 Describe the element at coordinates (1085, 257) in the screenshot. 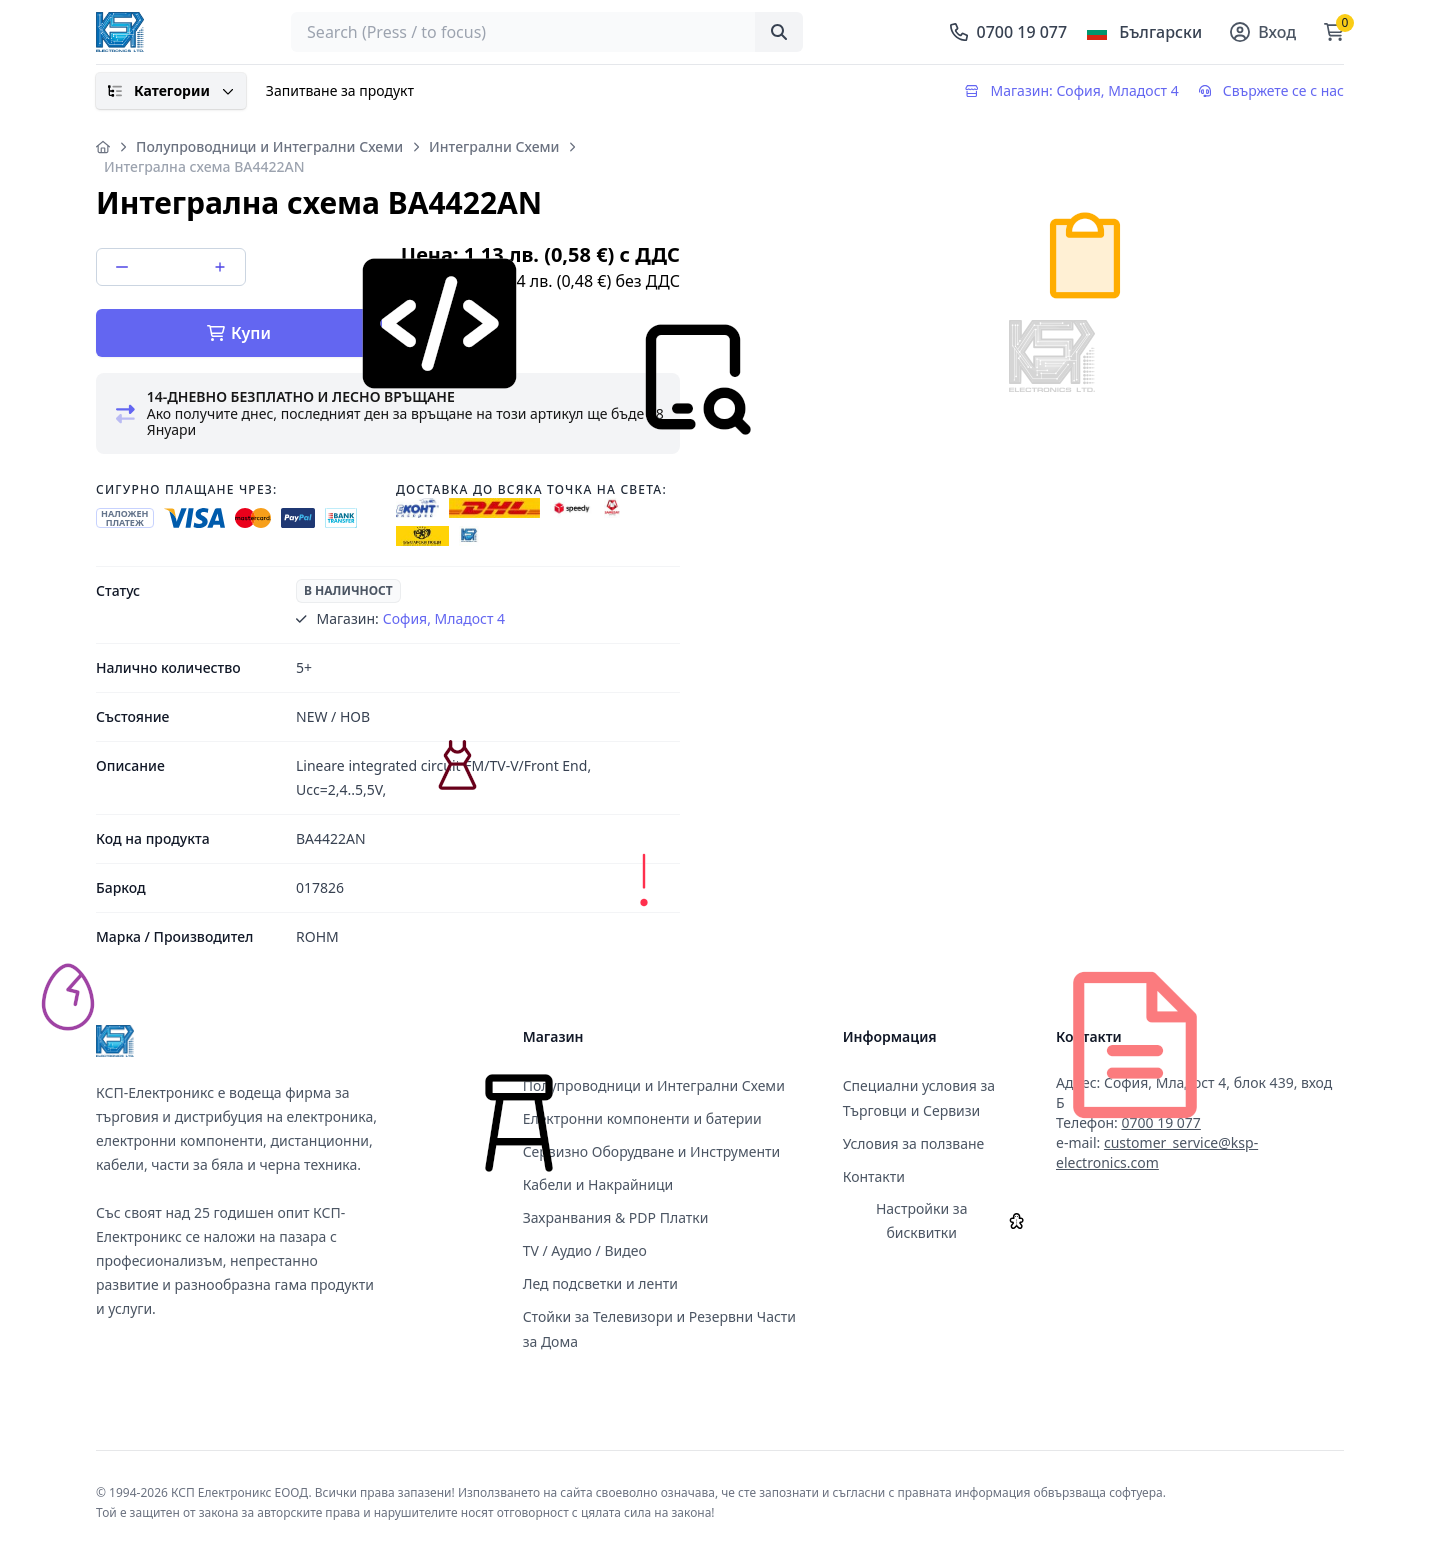

I see `access clipboard contents` at that location.